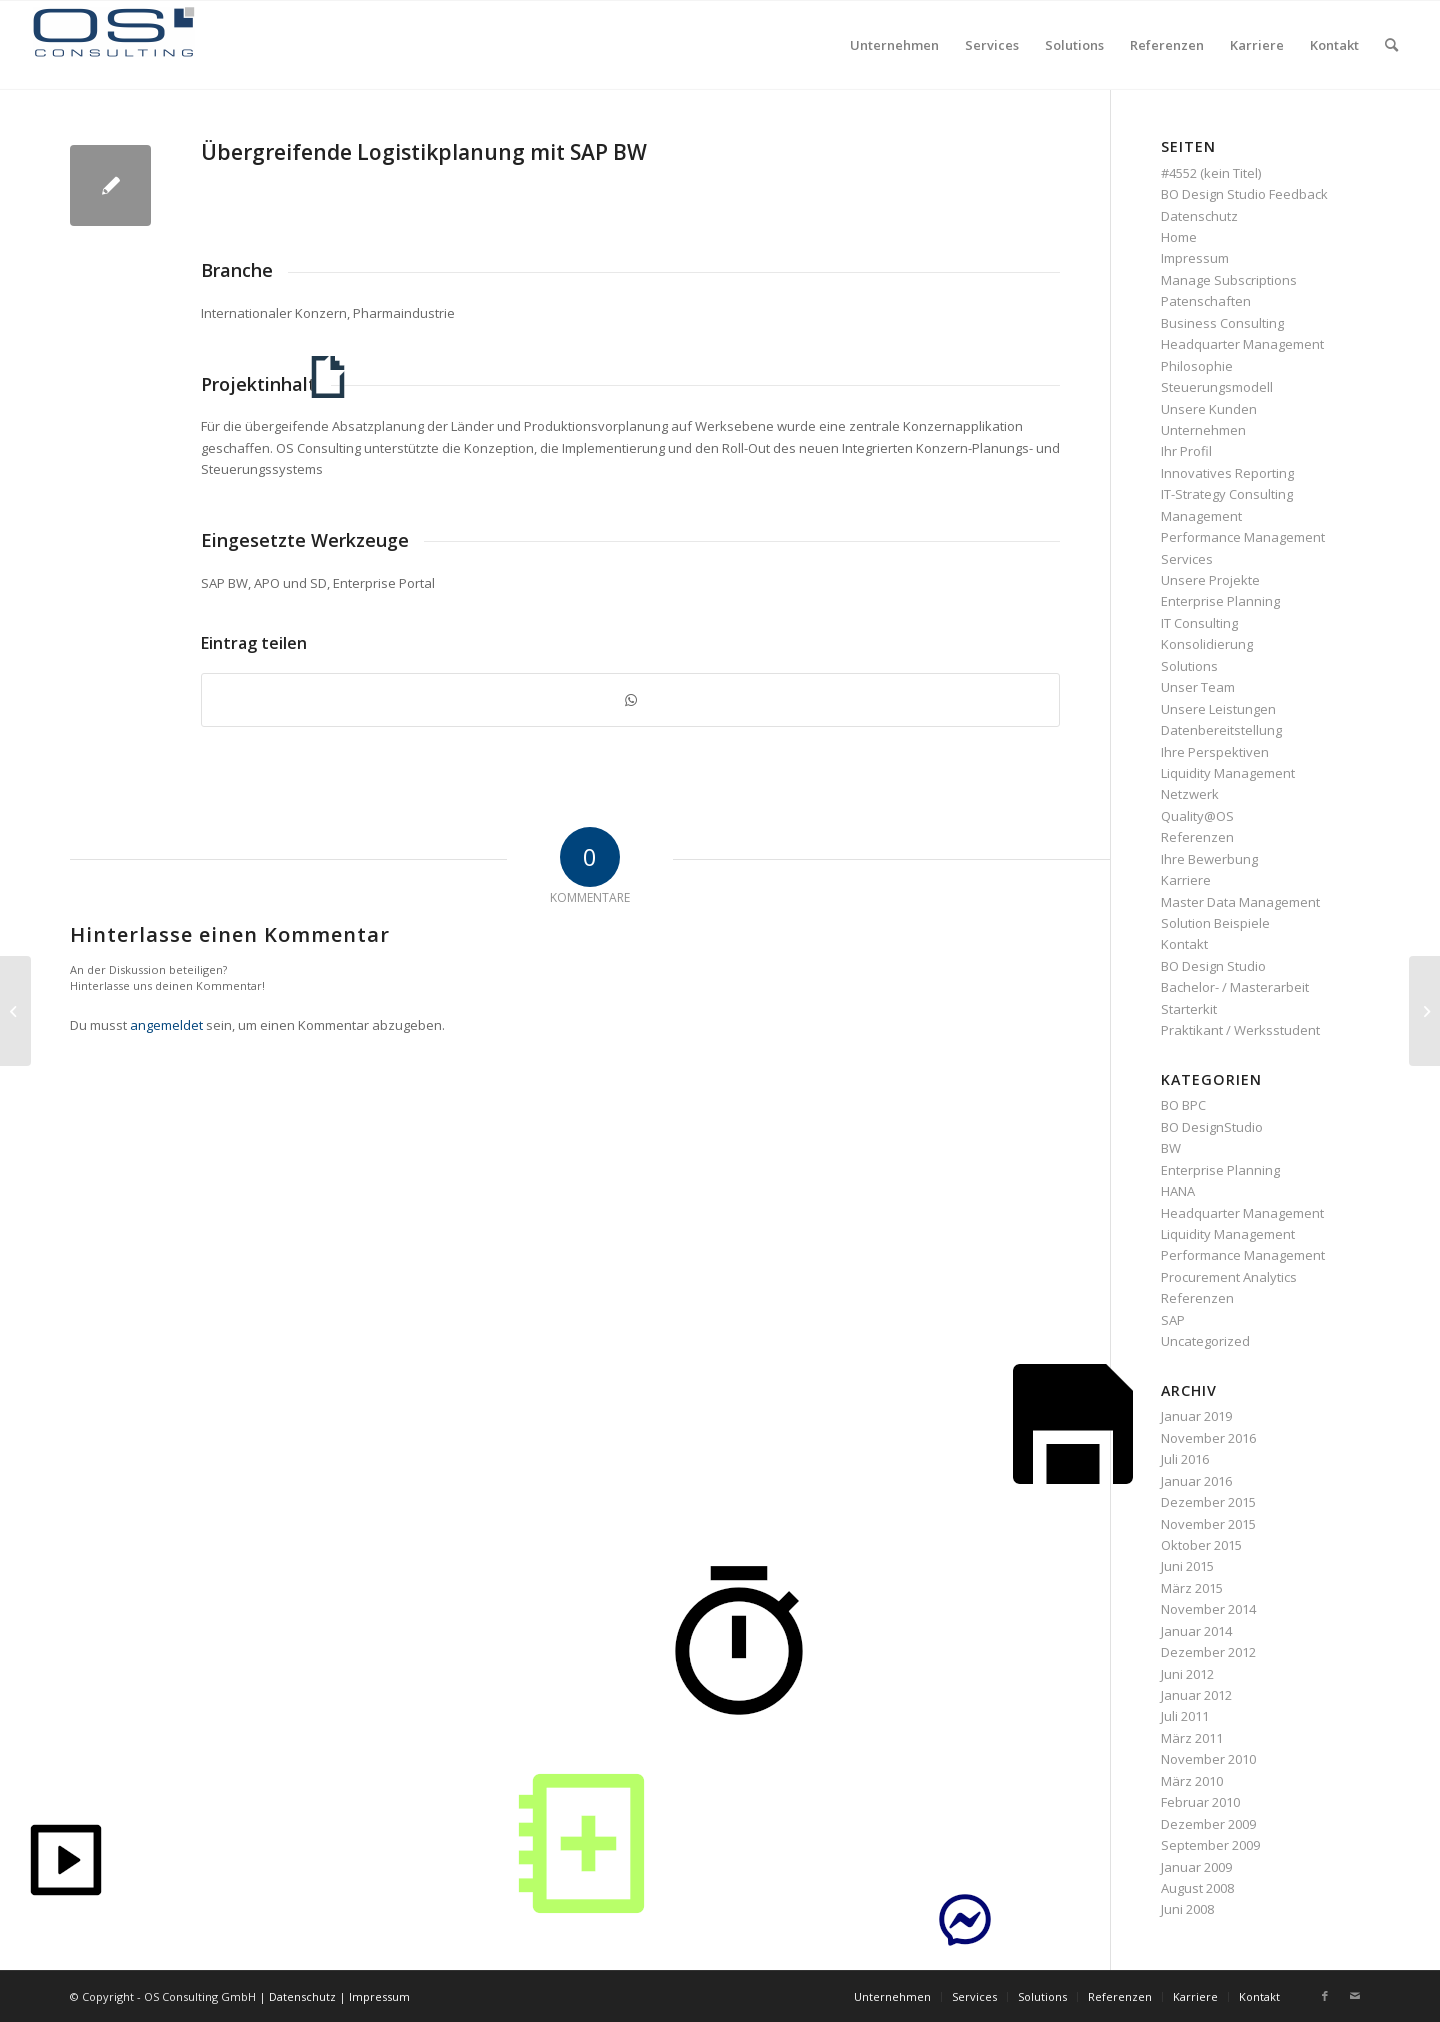  What do you see at coordinates (1073, 1424) in the screenshot?
I see `save current file or document` at bounding box center [1073, 1424].